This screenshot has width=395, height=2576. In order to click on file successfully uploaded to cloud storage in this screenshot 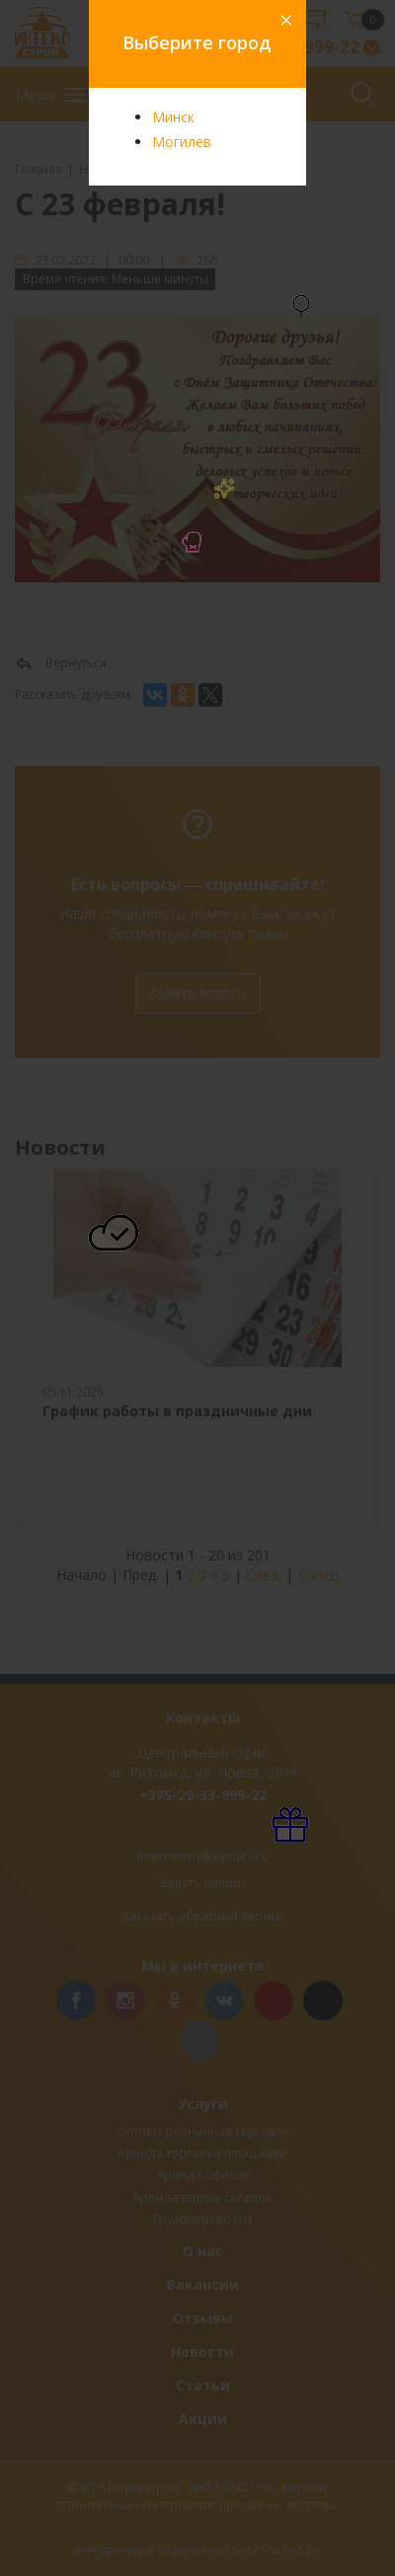, I will do `click(114, 1233)`.